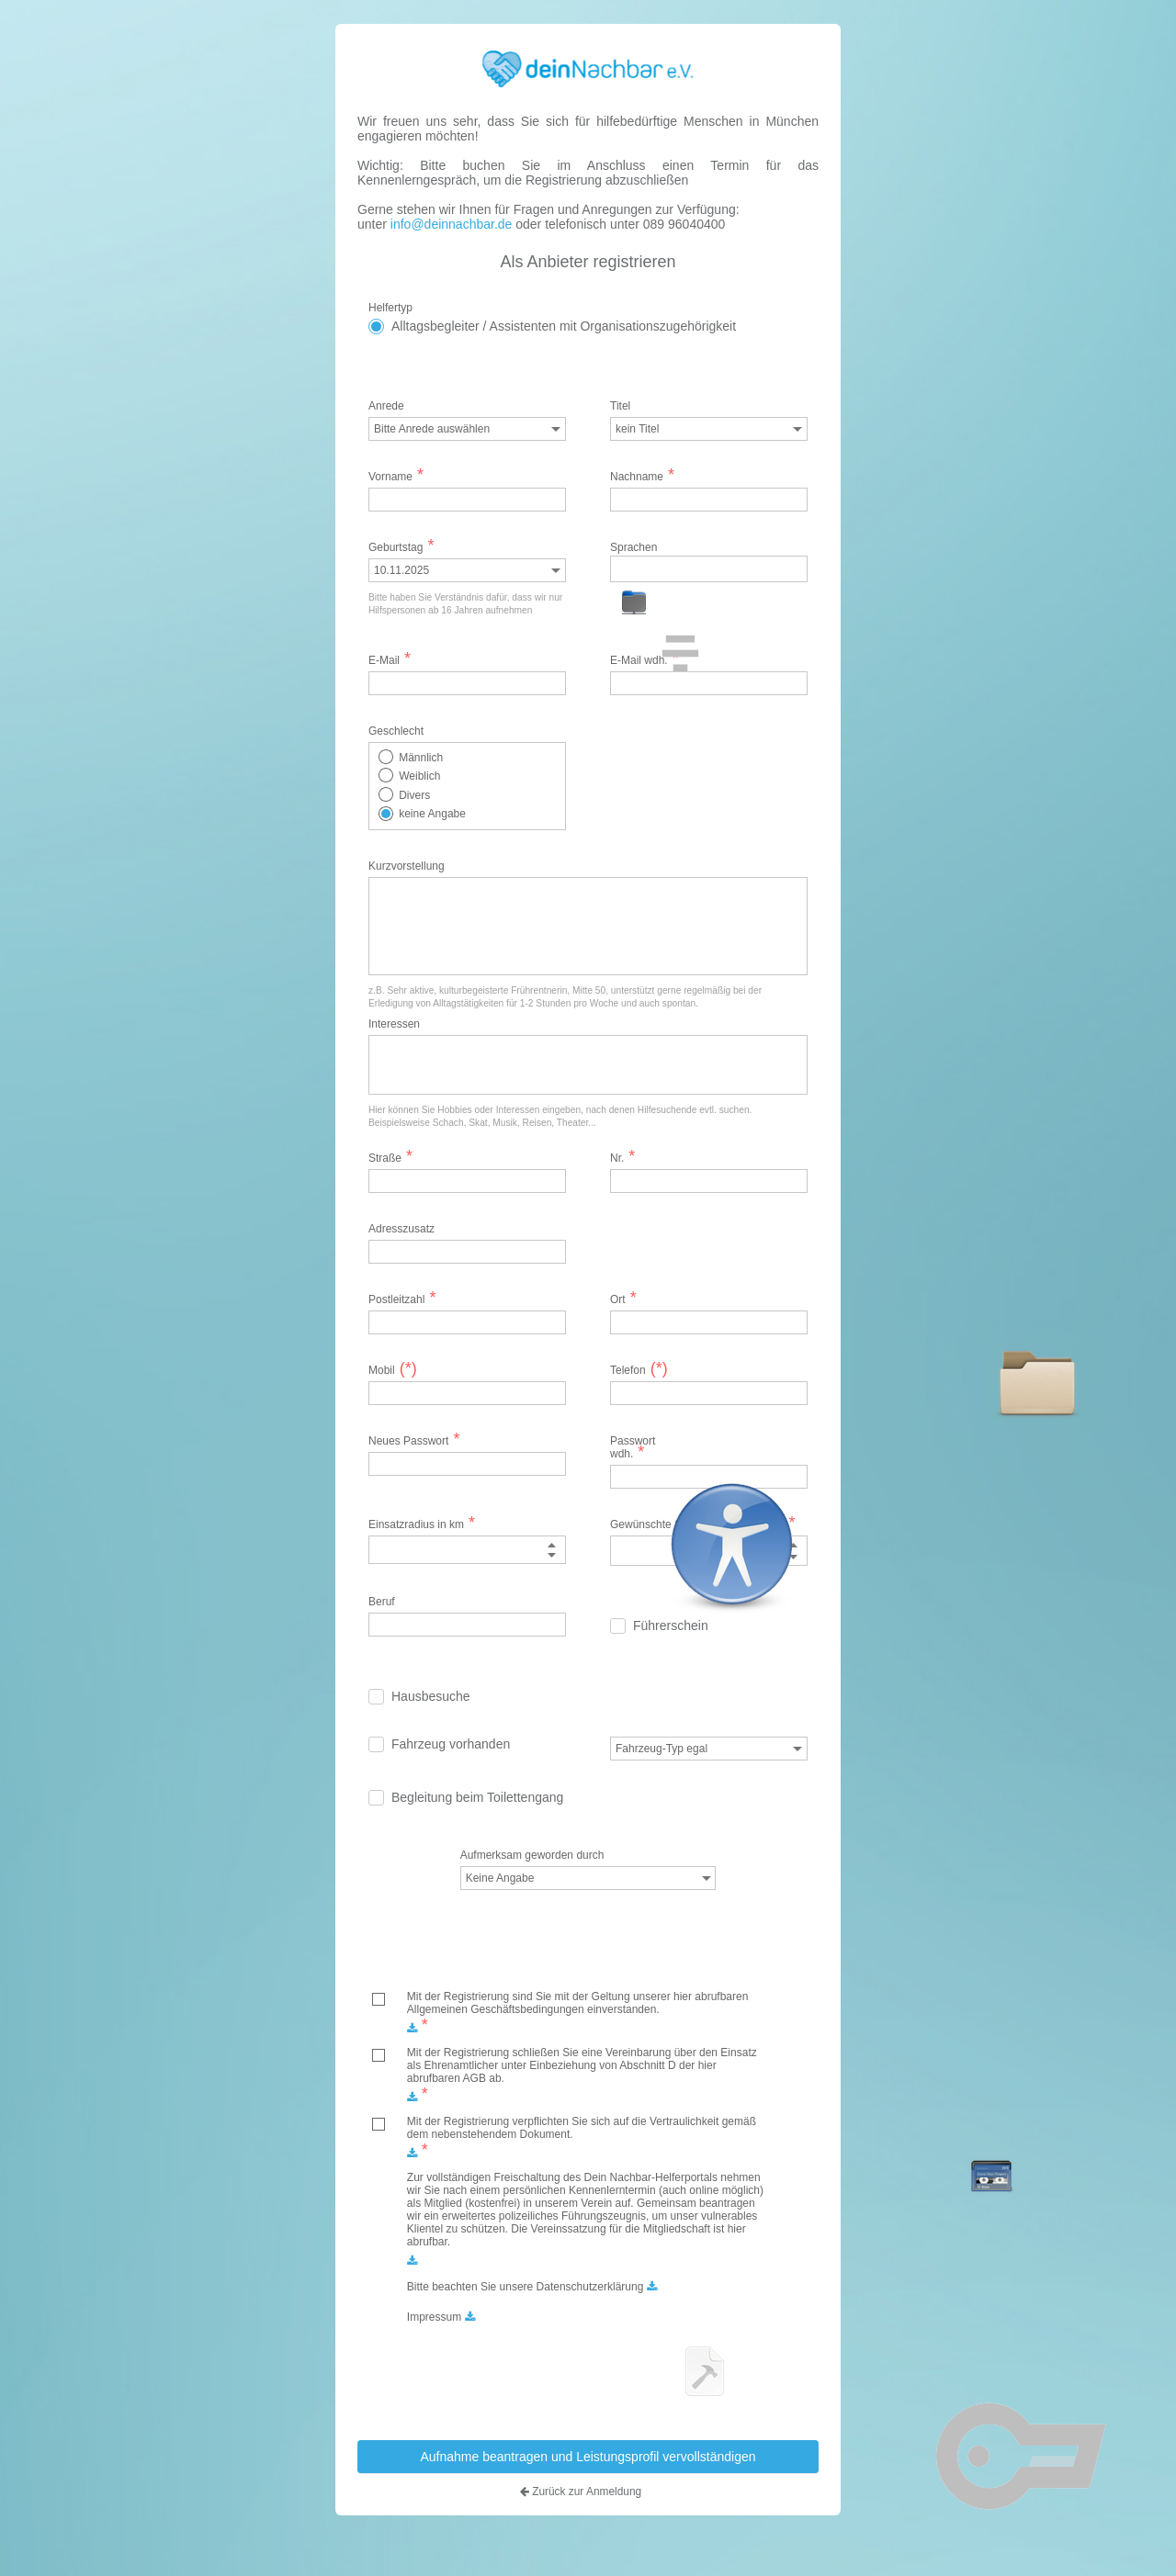  What do you see at coordinates (1021, 2456) in the screenshot?
I see `enter password to continue` at bounding box center [1021, 2456].